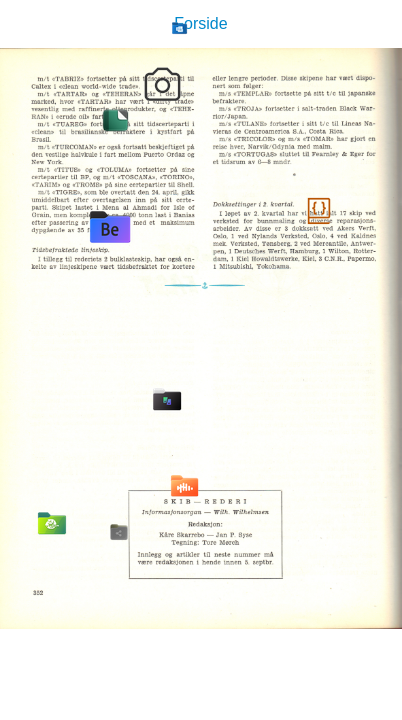  Describe the element at coordinates (167, 400) in the screenshot. I see `open folder containing JetBrains Code With Me projects` at that location.